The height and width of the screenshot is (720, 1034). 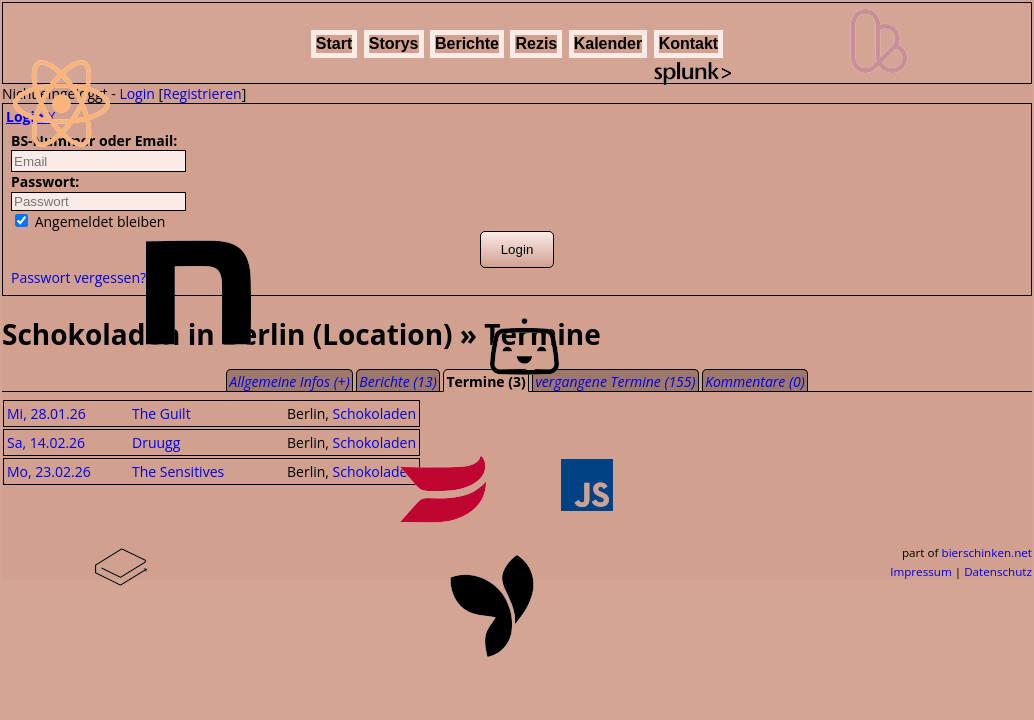 What do you see at coordinates (198, 292) in the screenshot?
I see `open the Note app` at bounding box center [198, 292].